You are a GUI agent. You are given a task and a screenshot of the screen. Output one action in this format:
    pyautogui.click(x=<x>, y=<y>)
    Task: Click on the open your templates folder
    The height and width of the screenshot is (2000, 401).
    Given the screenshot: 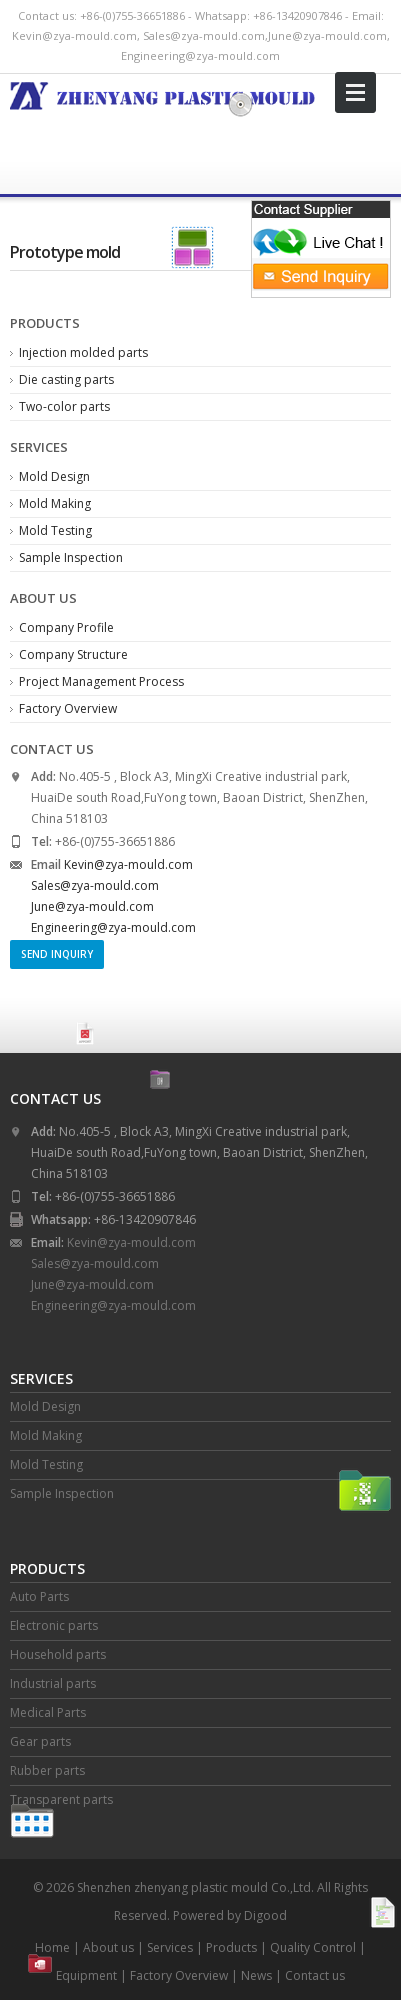 What is the action you would take?
    pyautogui.click(x=160, y=1079)
    